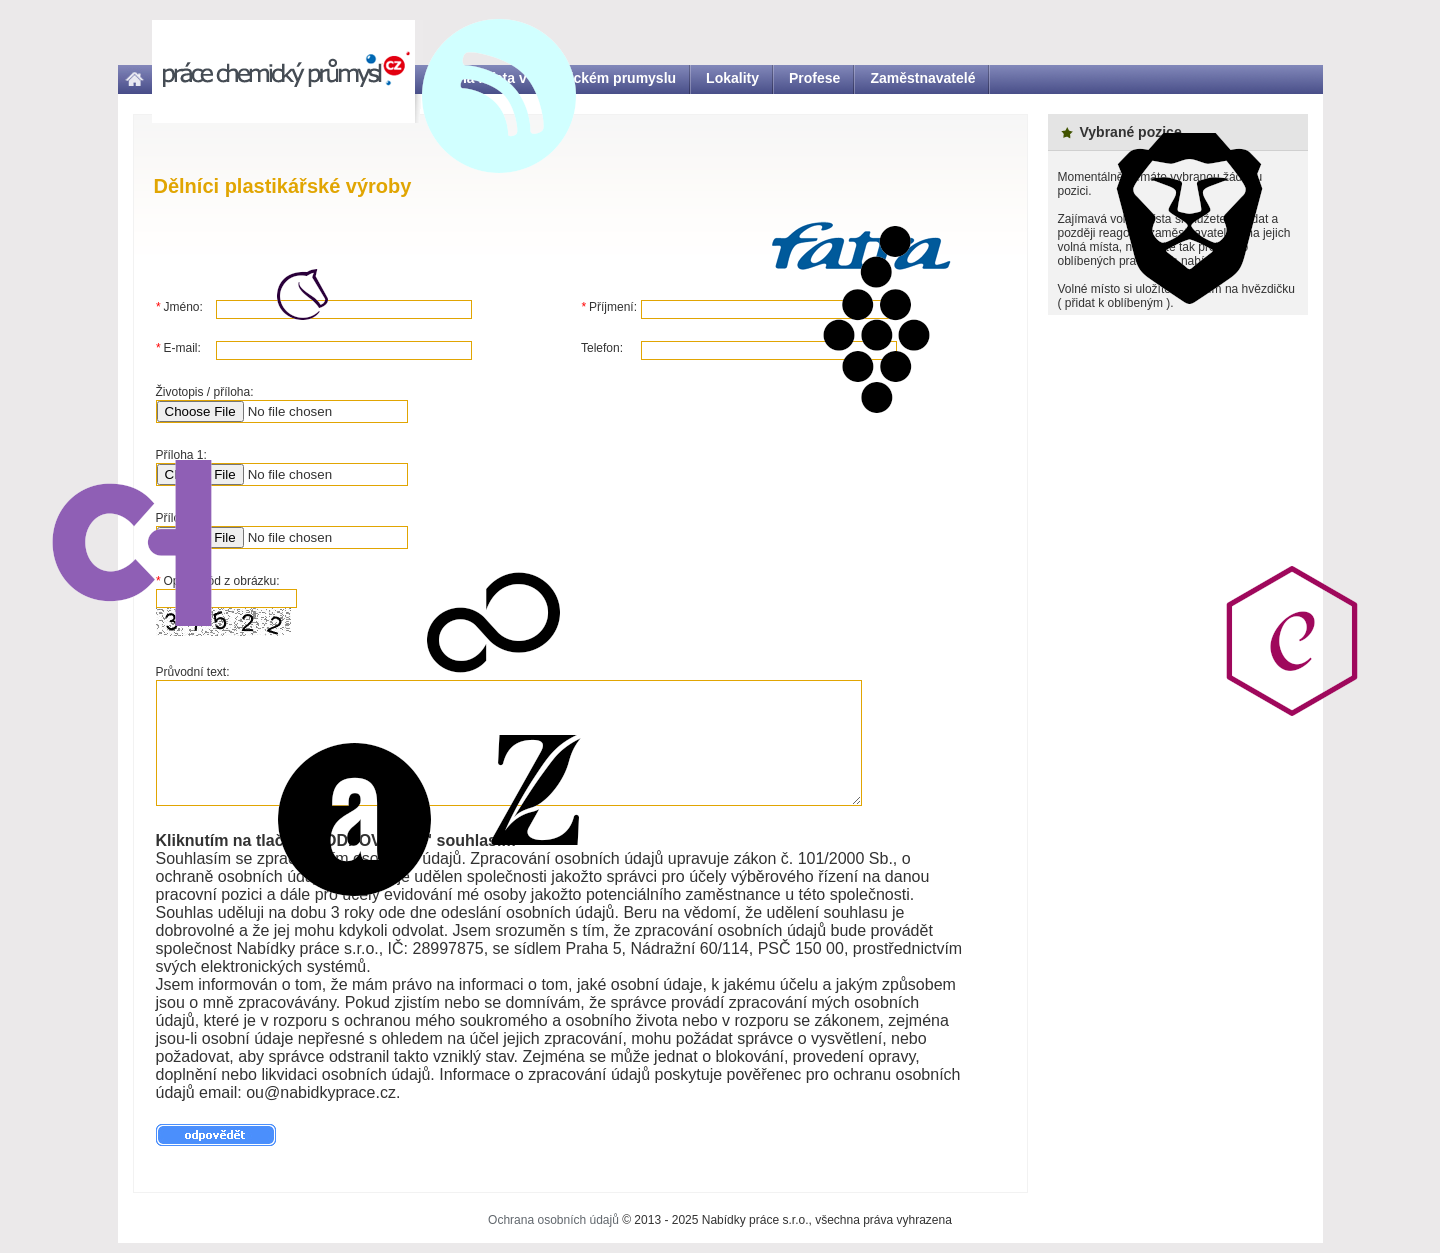  What do you see at coordinates (536, 790) in the screenshot?
I see `open the Zola website or app` at bounding box center [536, 790].